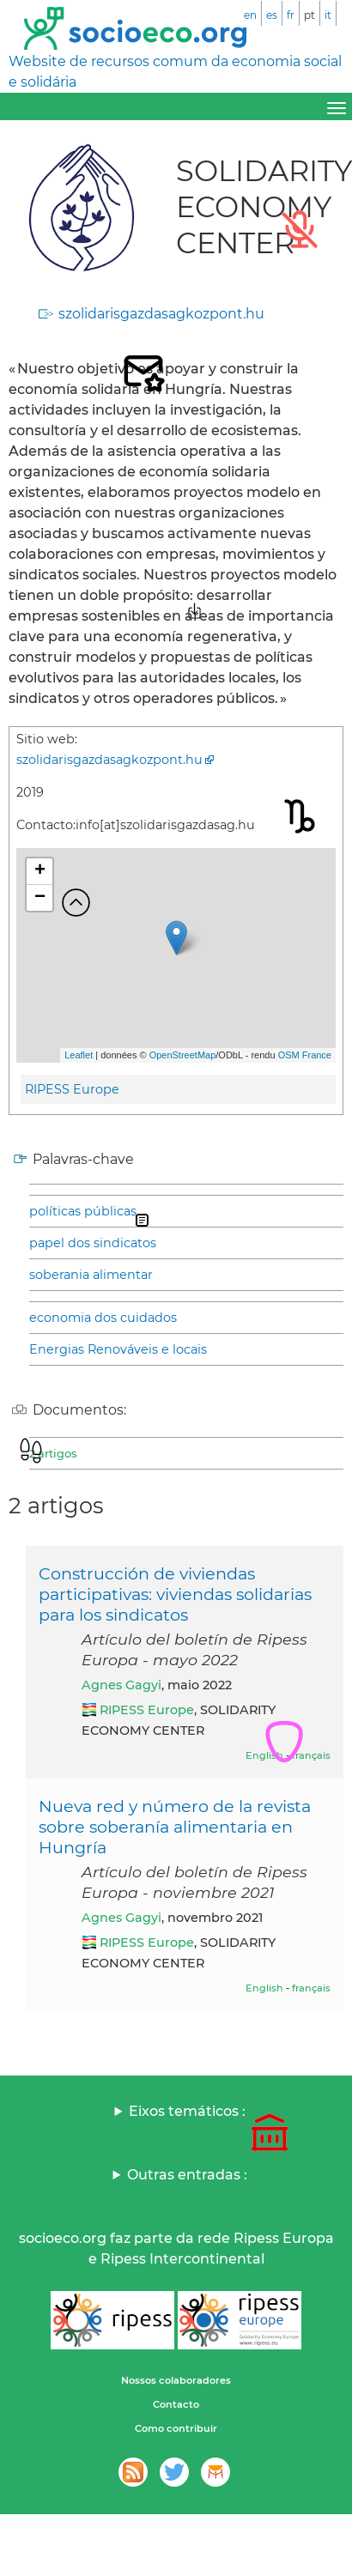 This screenshot has width=352, height=2576. Describe the element at coordinates (142, 1220) in the screenshot. I see `view article or document` at that location.